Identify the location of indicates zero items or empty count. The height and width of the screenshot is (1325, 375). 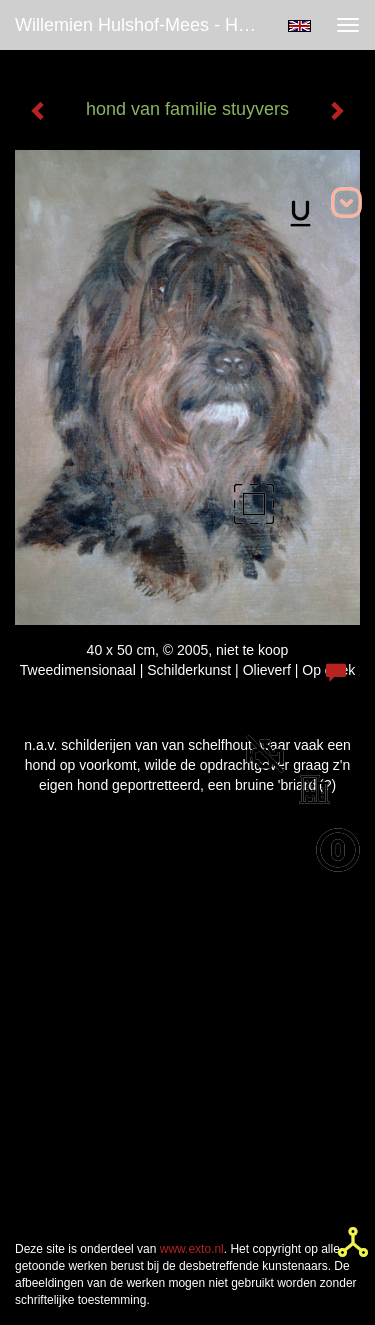
(338, 850).